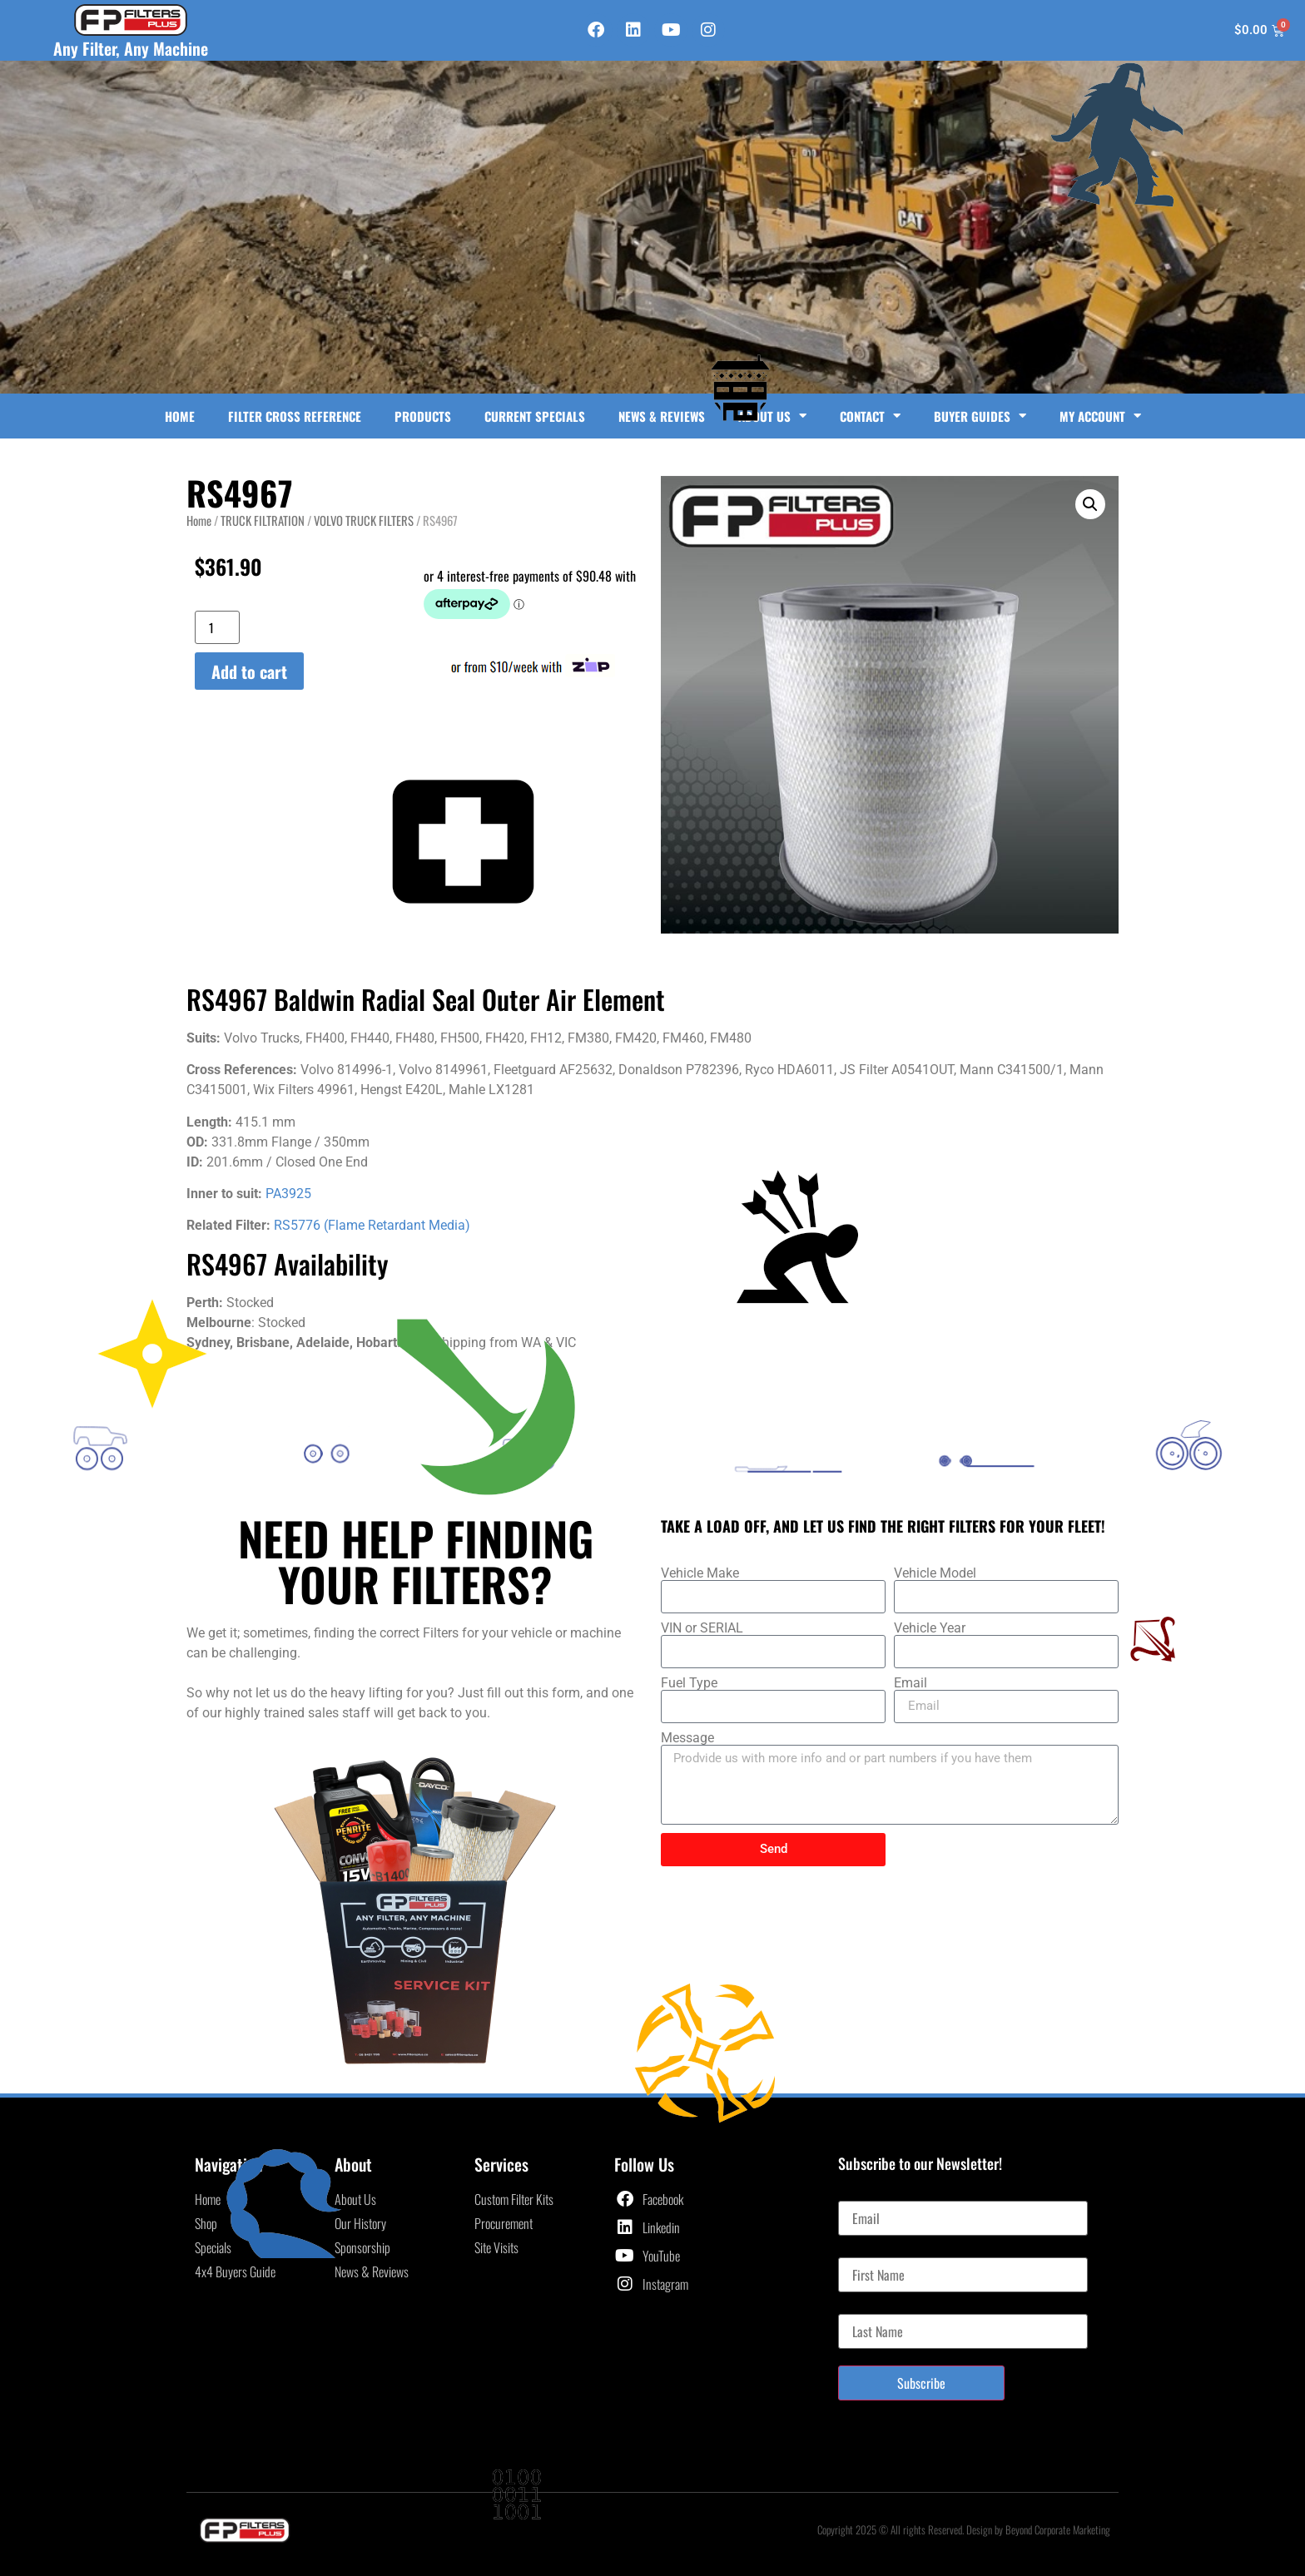 This screenshot has height=2576, width=1305. What do you see at coordinates (517, 2494) in the screenshot?
I see `access computing or data processing features` at bounding box center [517, 2494].